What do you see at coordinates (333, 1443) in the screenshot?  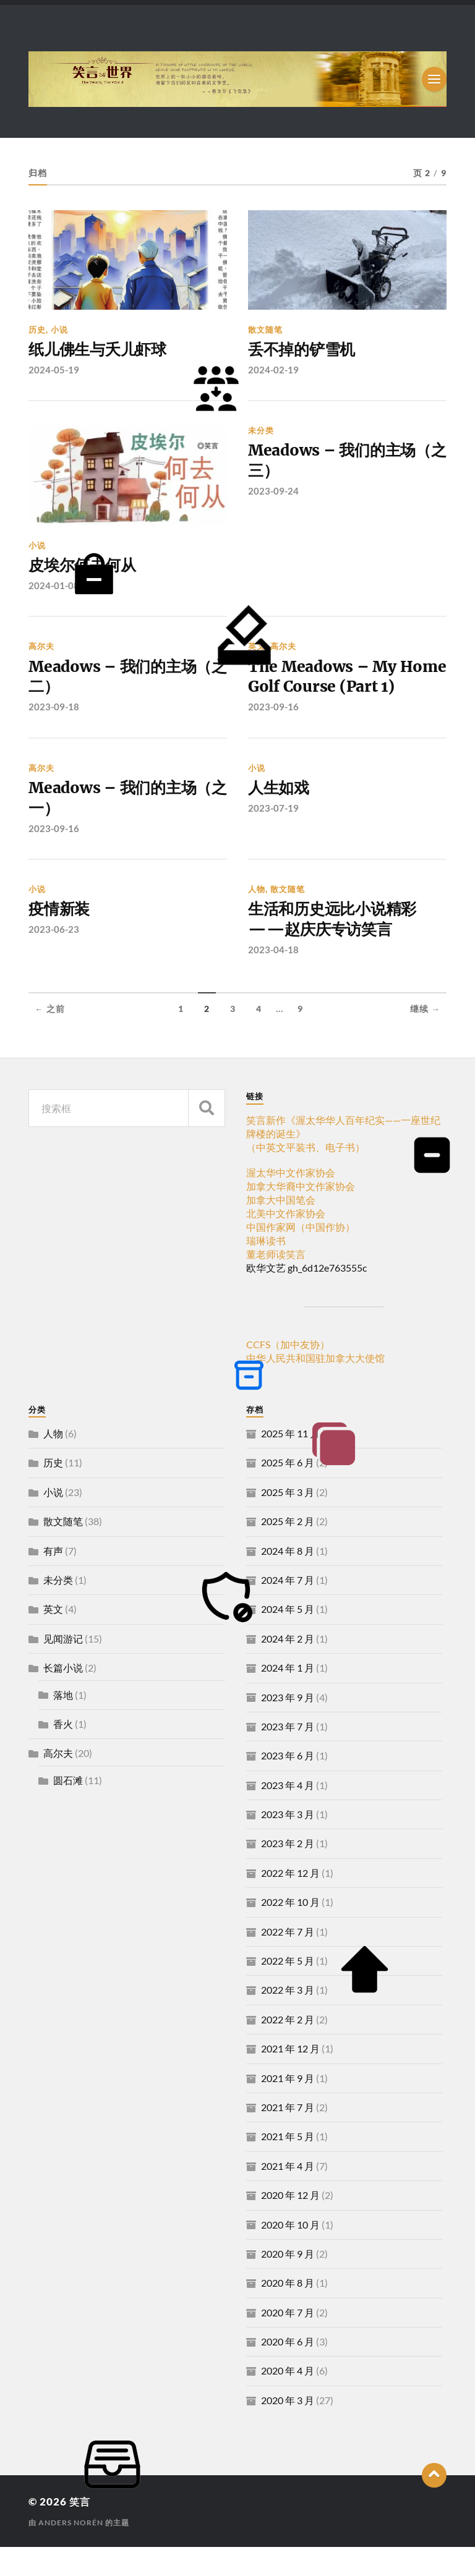 I see `copy to clipboard` at bounding box center [333, 1443].